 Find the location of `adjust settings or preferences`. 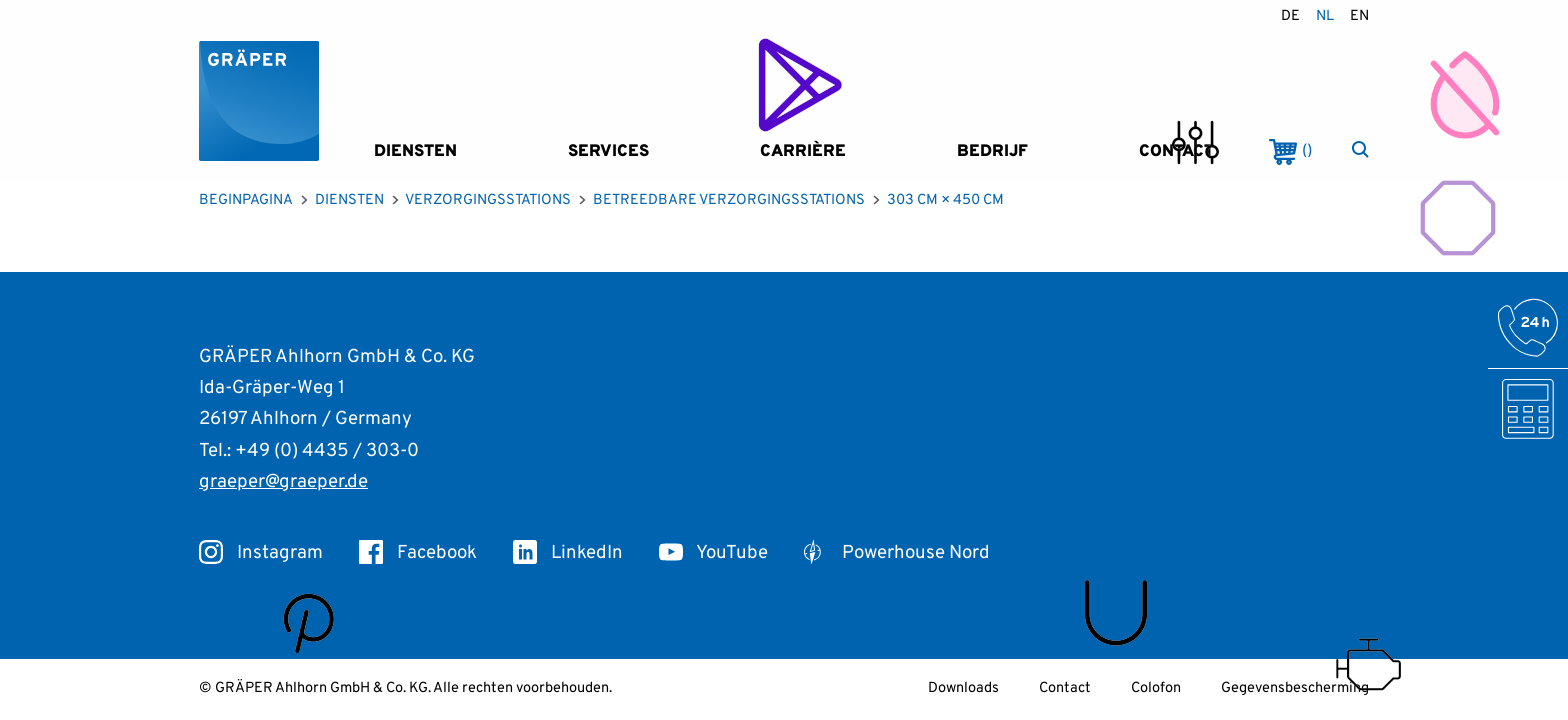

adjust settings or preferences is located at coordinates (1195, 142).